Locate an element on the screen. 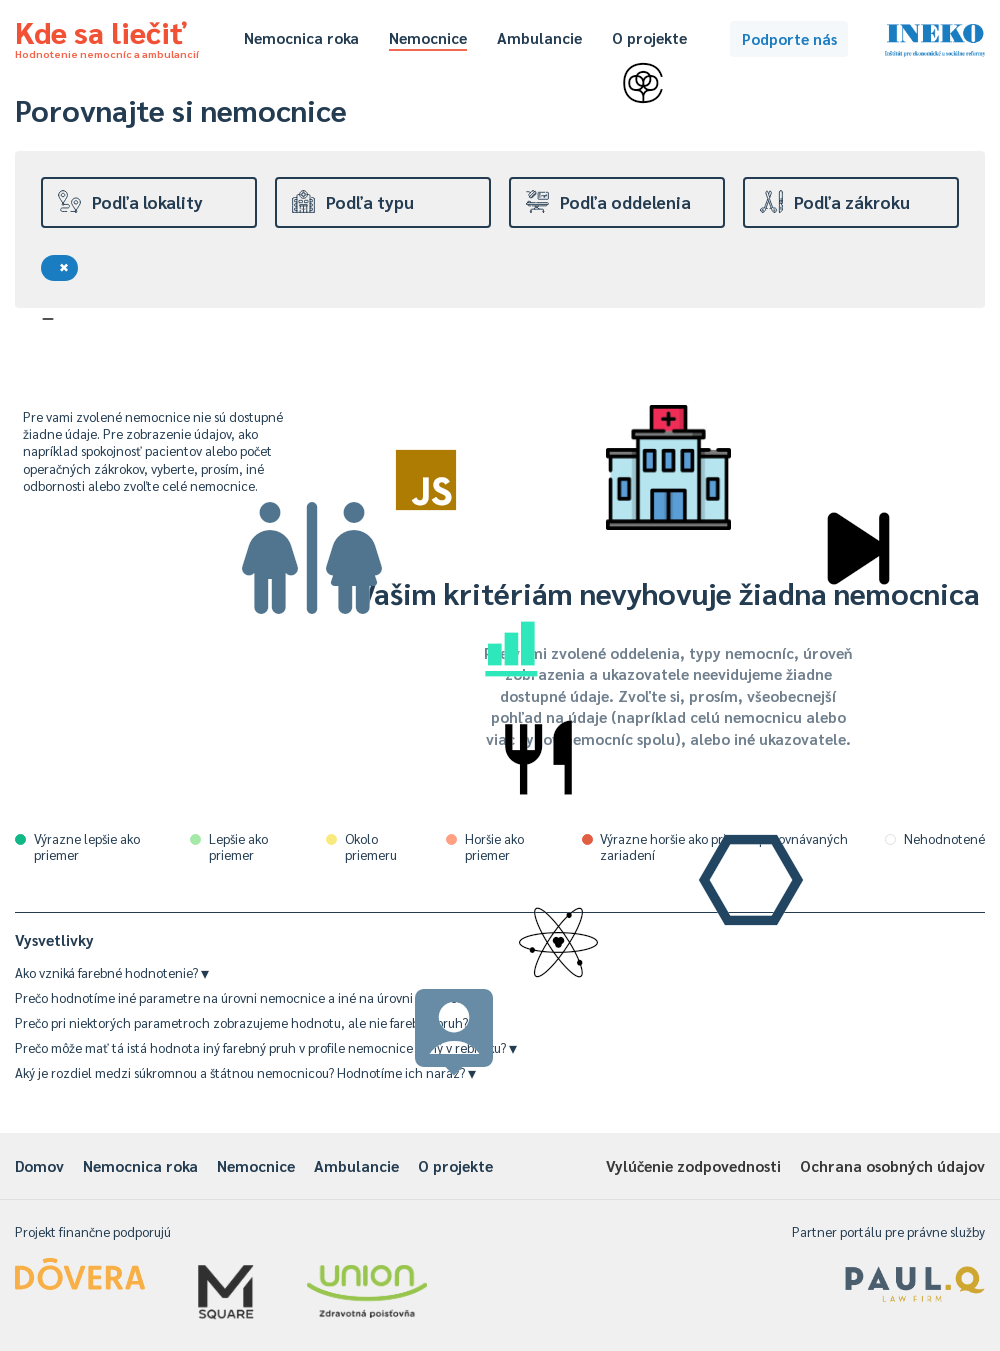  select hexagon shape tool is located at coordinates (751, 880).